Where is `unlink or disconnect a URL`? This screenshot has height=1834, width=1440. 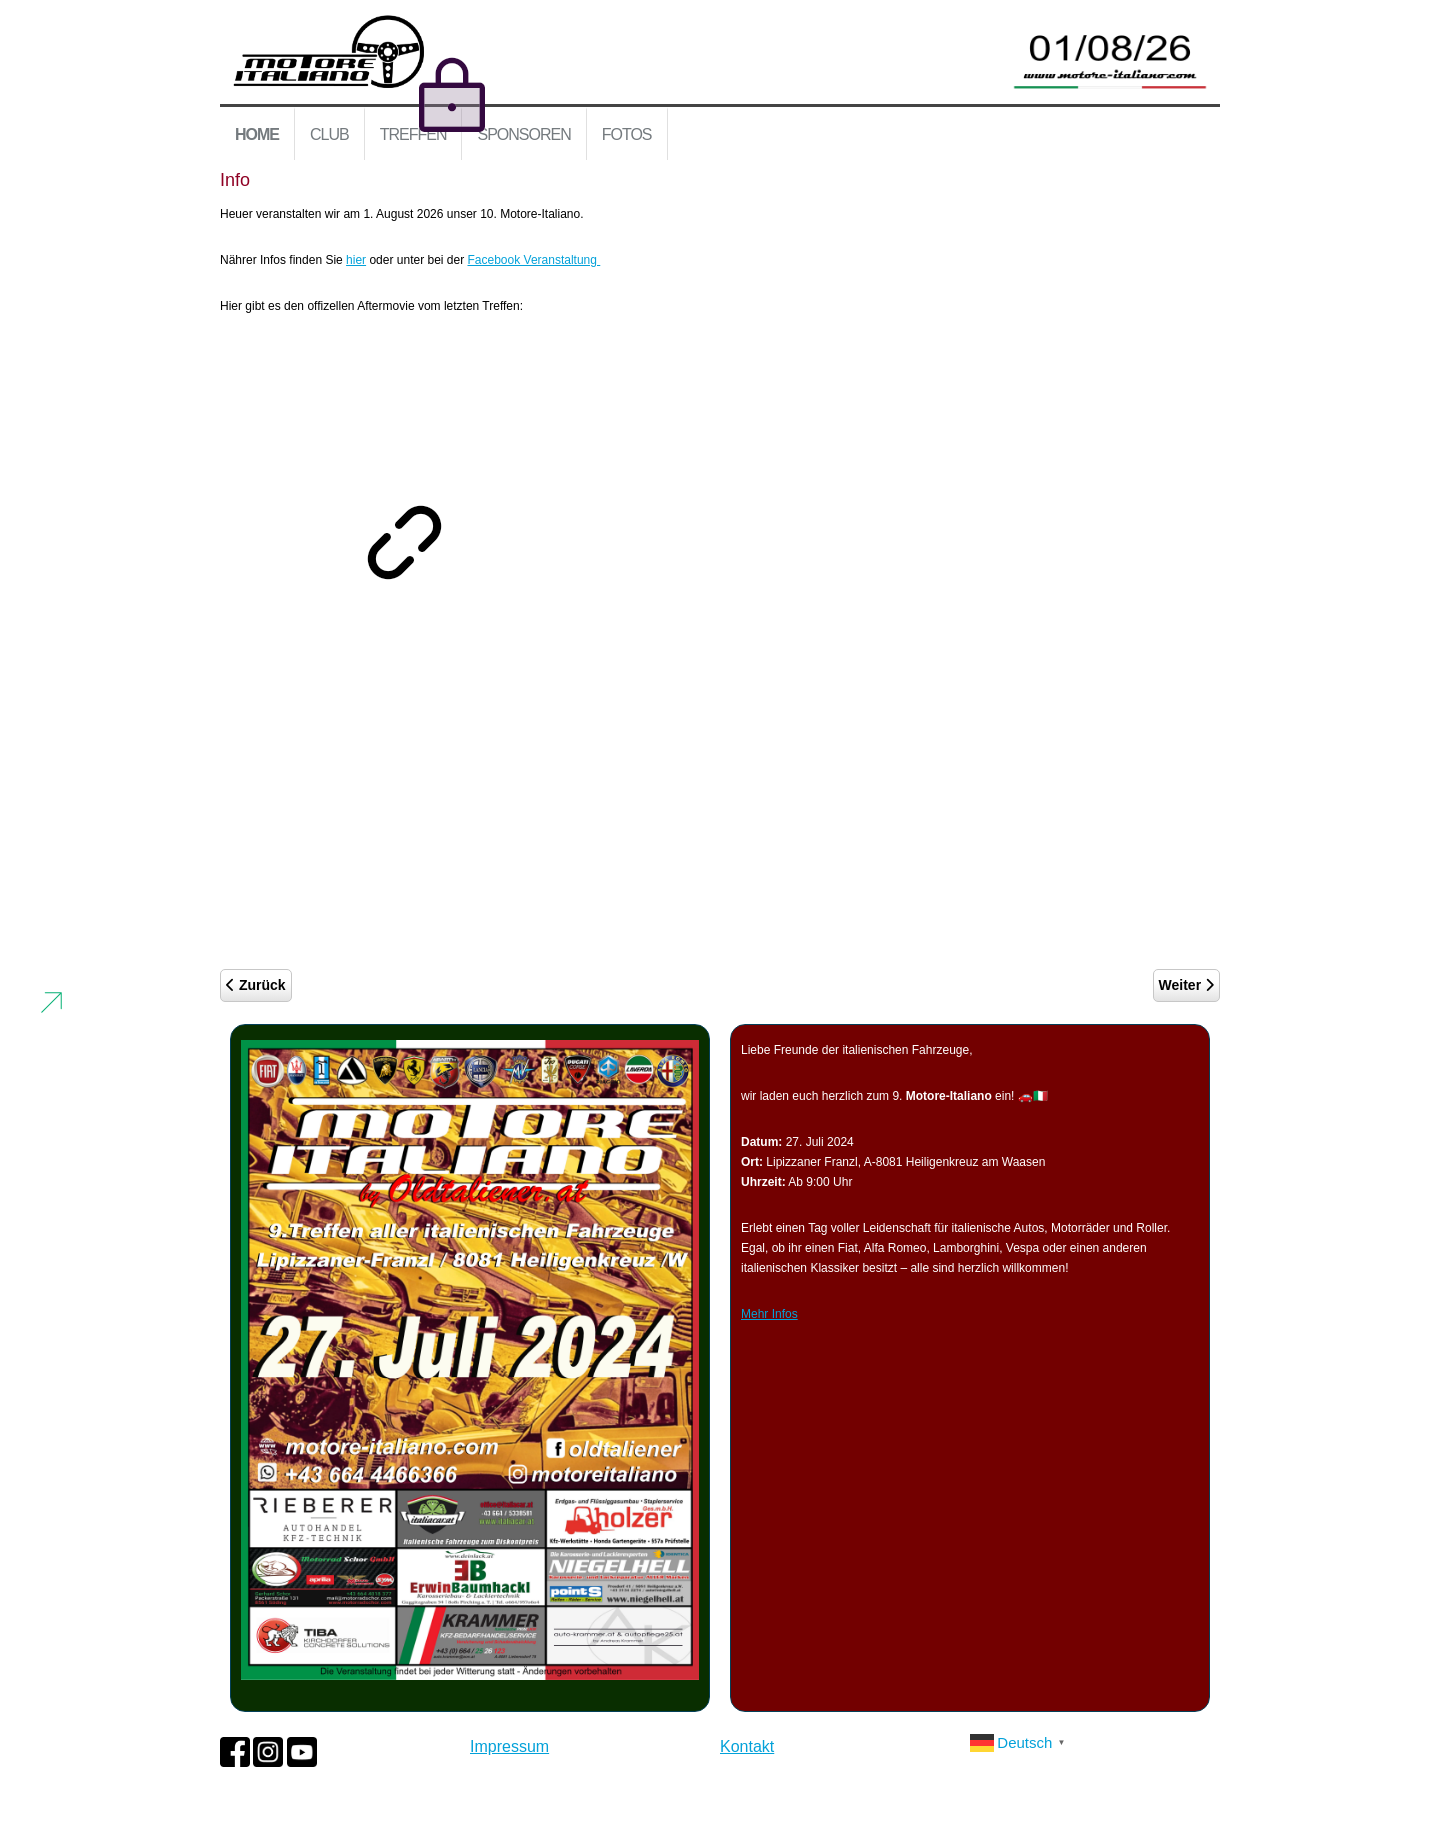 unlink or disconnect a URL is located at coordinates (404, 542).